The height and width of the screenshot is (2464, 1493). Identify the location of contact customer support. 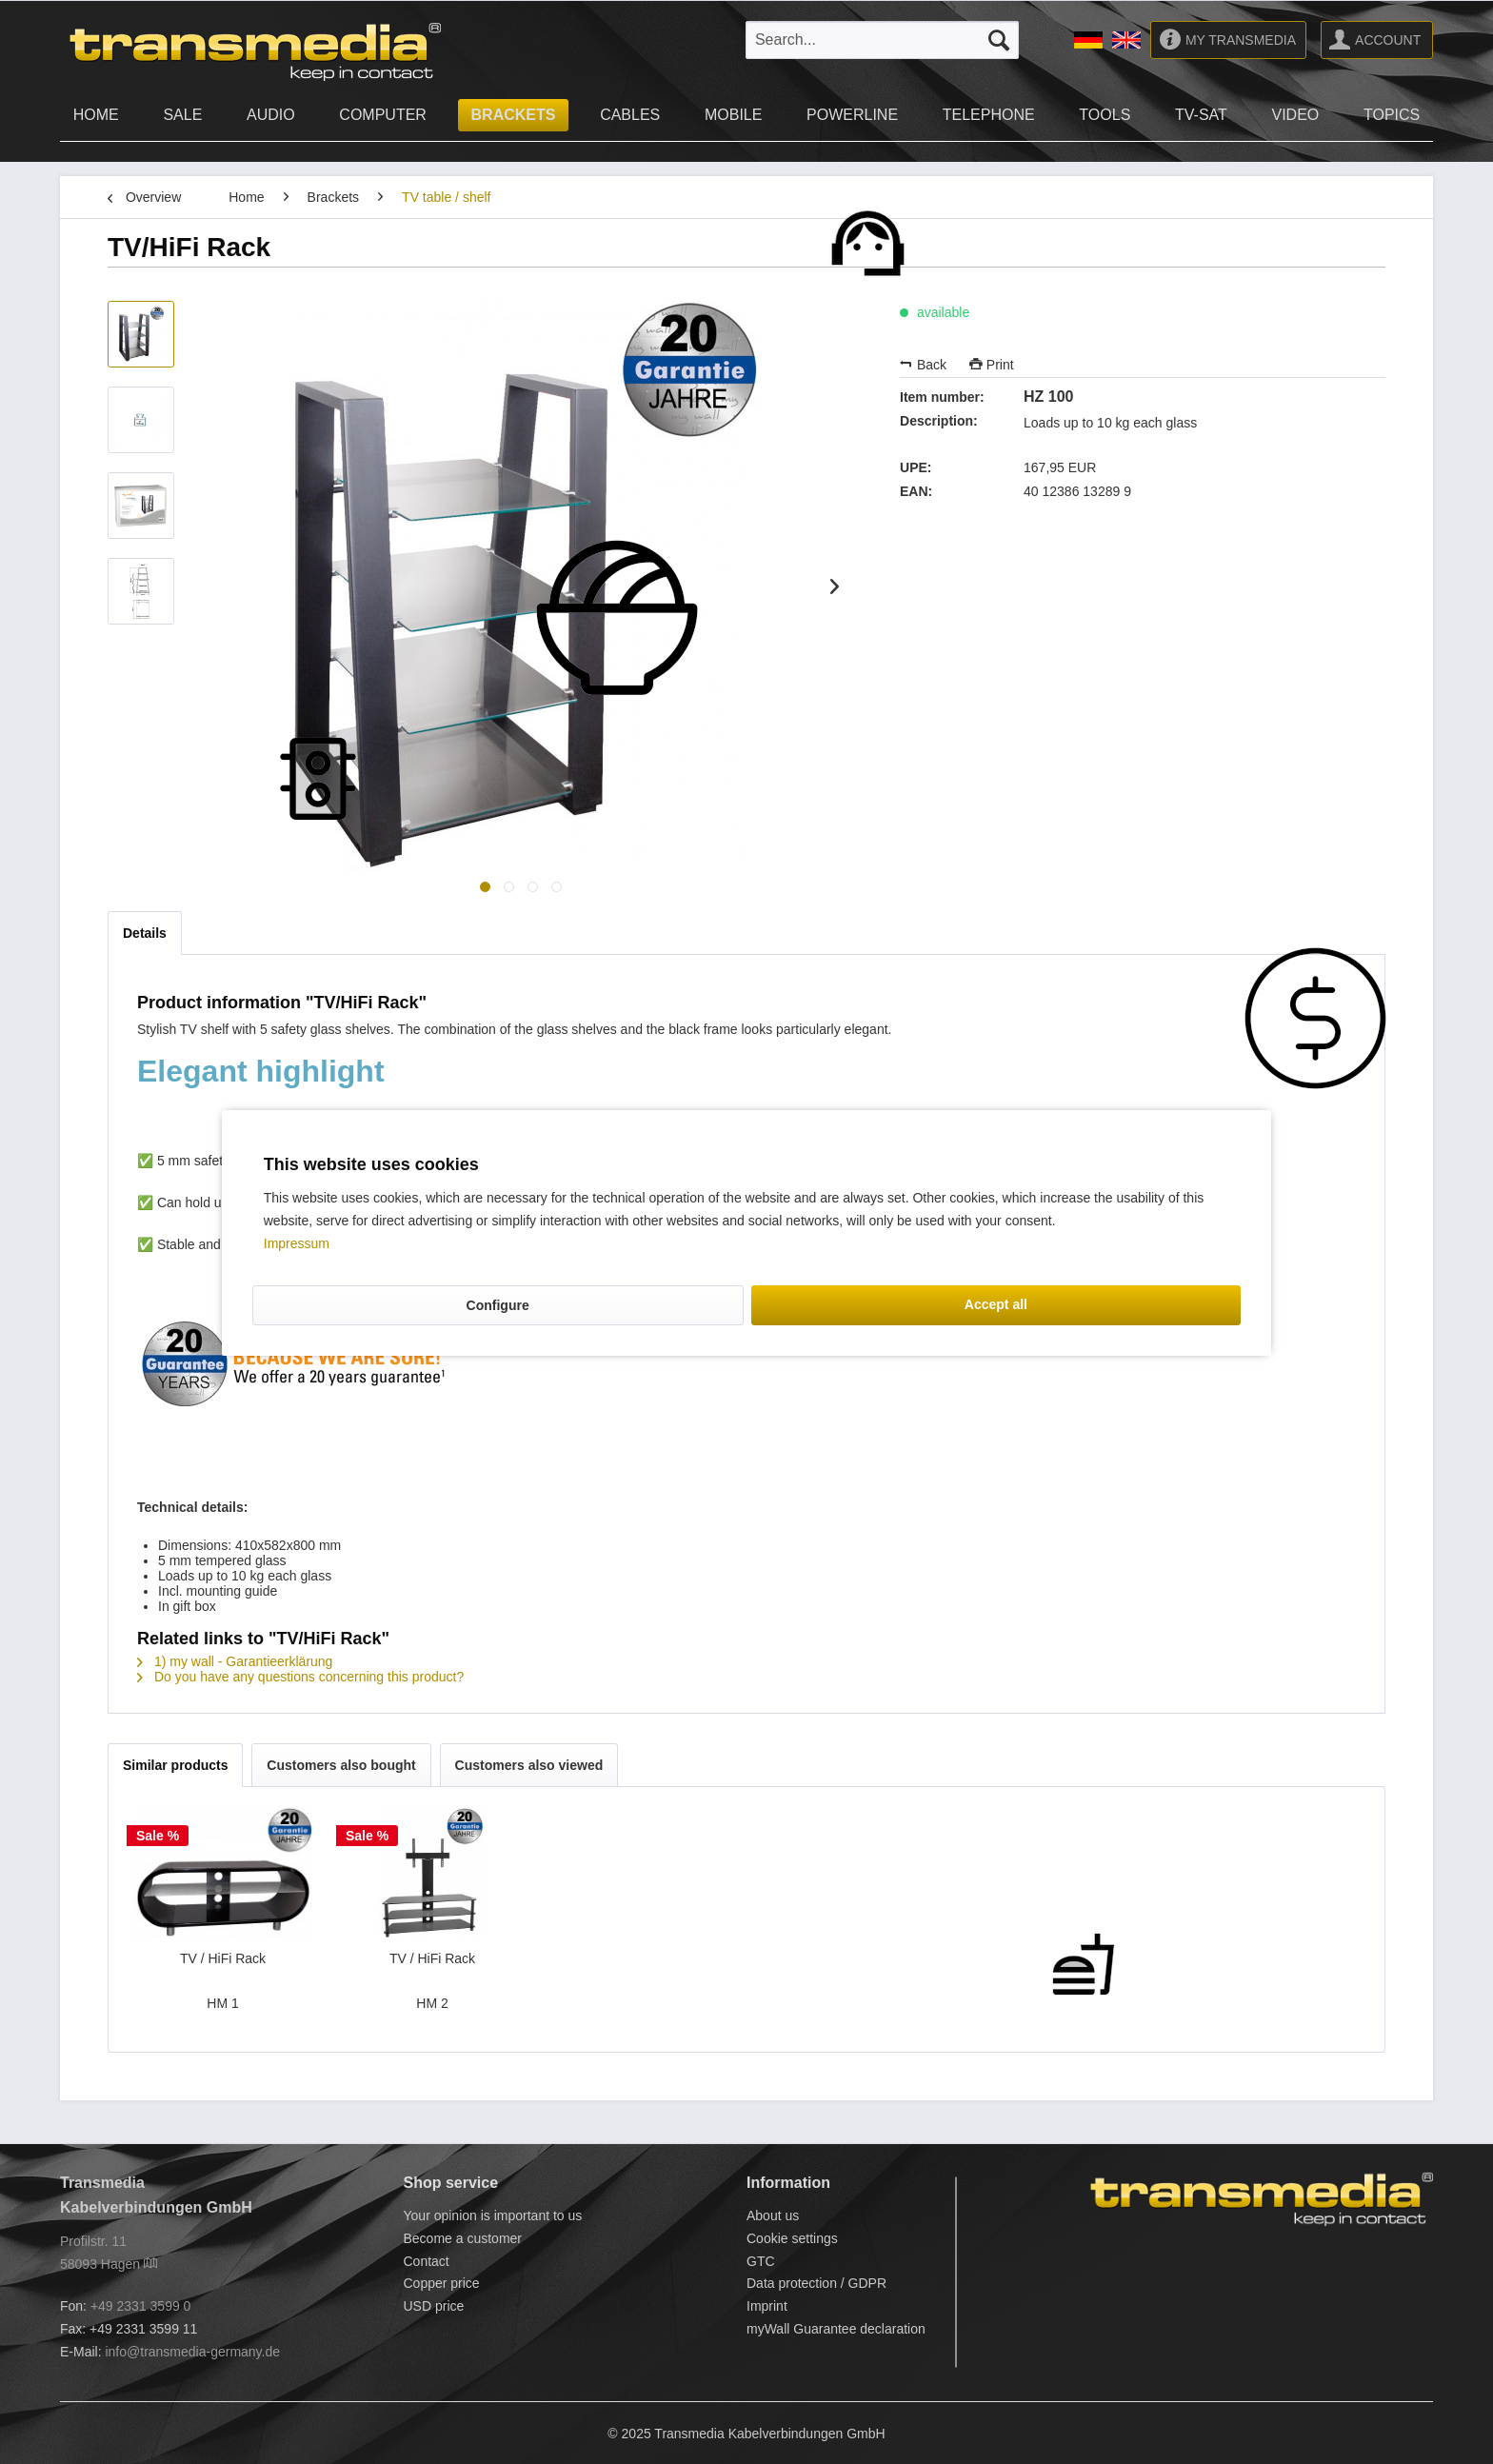
(867, 243).